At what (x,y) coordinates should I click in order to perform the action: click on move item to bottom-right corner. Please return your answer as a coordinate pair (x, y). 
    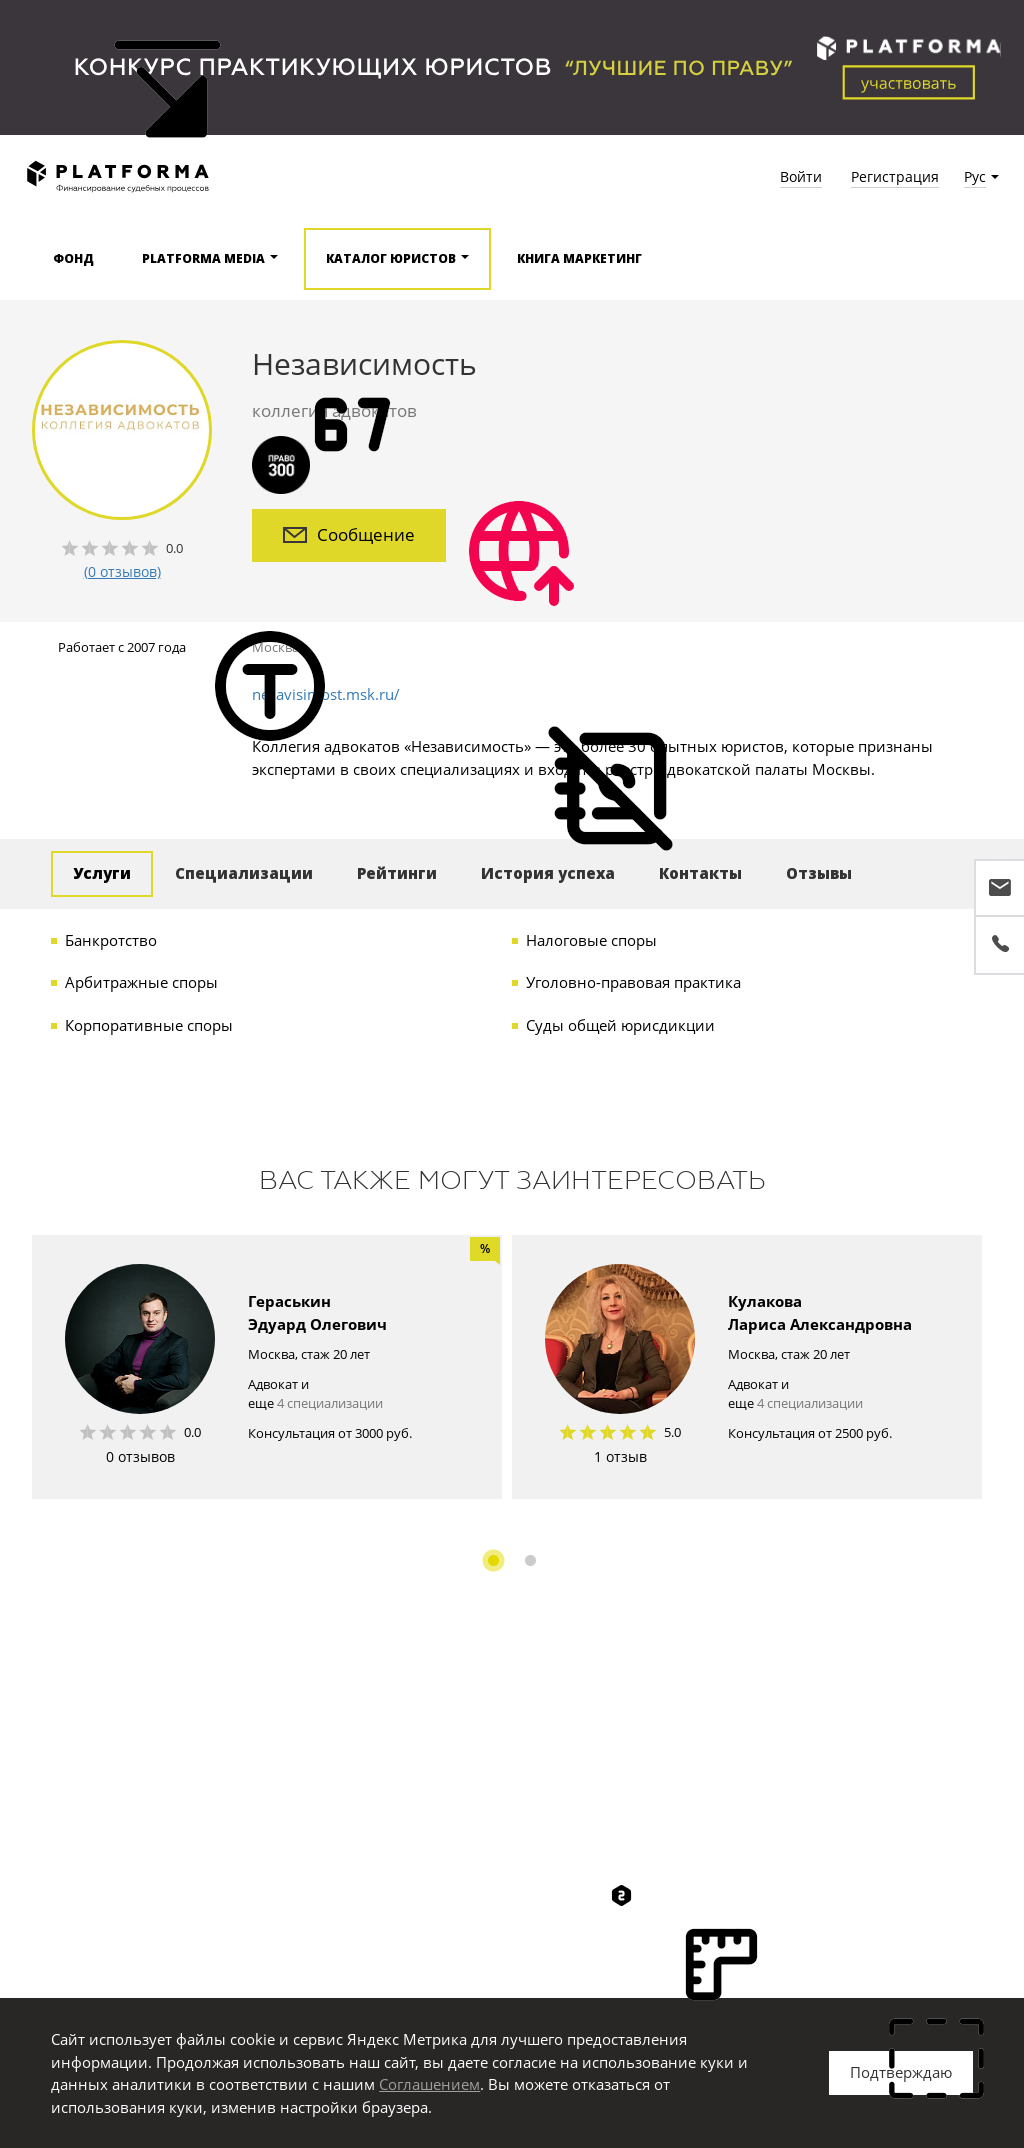
    Looking at the image, I should click on (167, 93).